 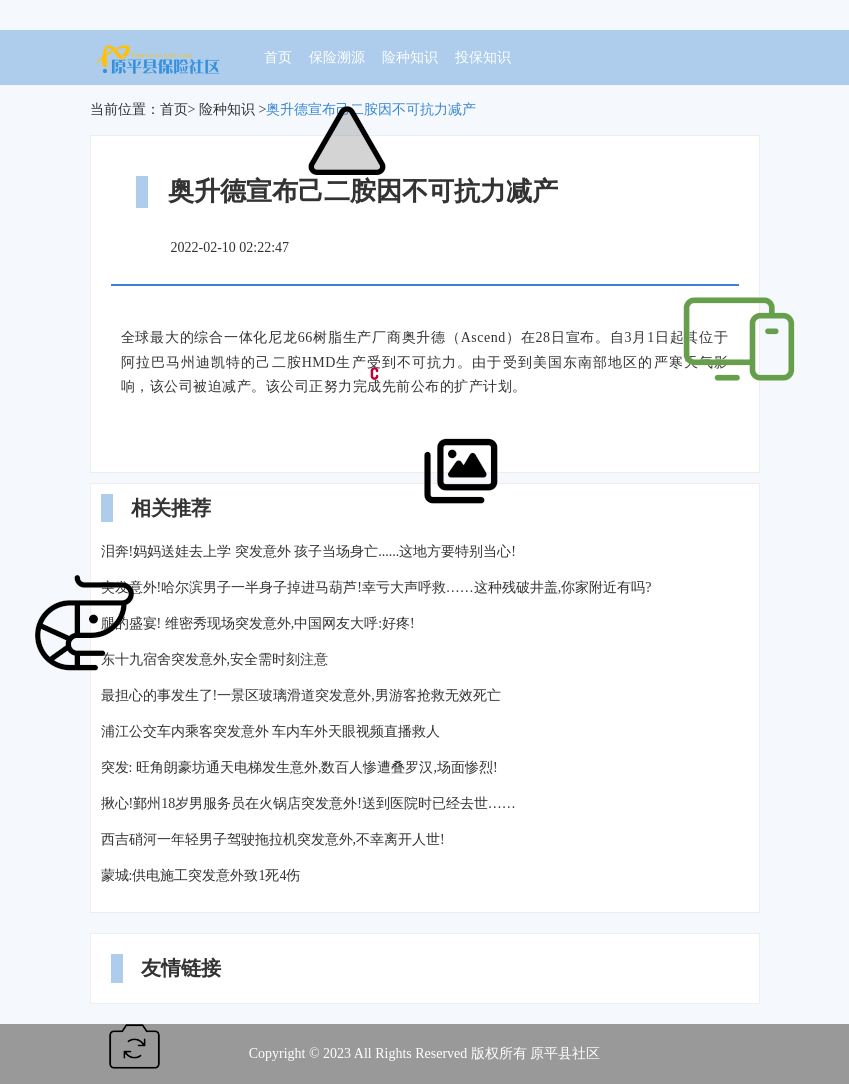 I want to click on indicates seafood or shrimp menu option, so click(x=84, y=624).